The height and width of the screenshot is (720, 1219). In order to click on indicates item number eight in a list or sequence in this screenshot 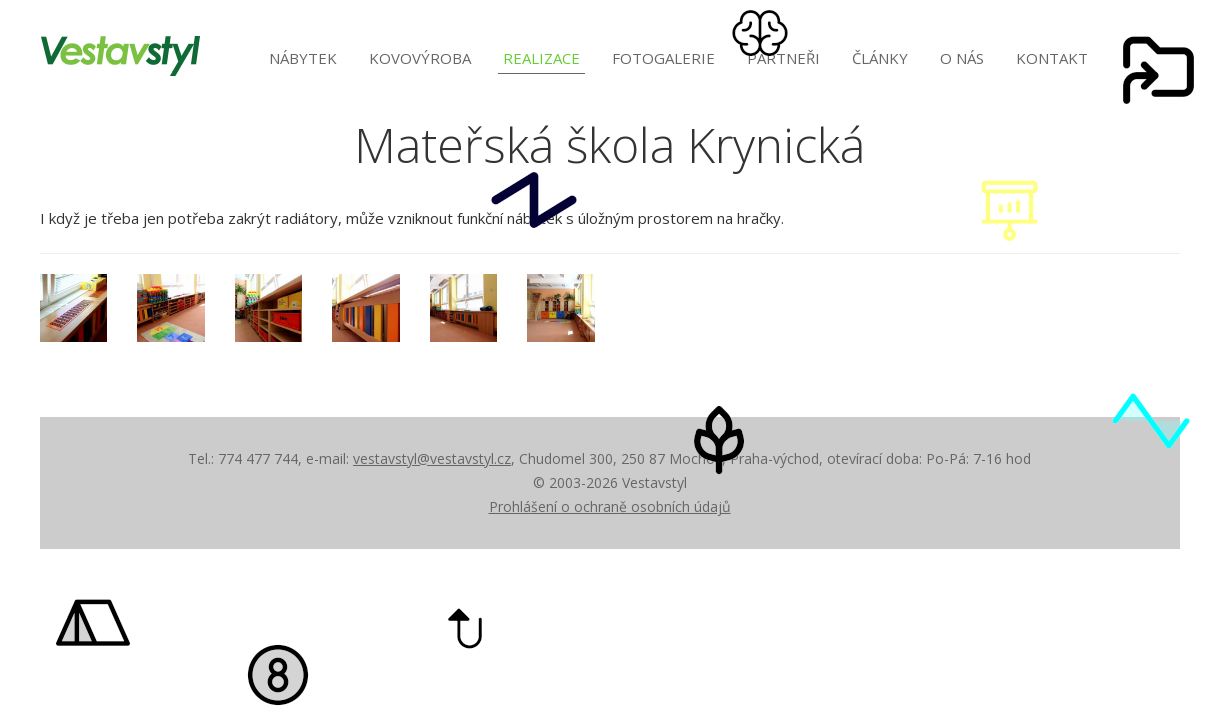, I will do `click(278, 675)`.